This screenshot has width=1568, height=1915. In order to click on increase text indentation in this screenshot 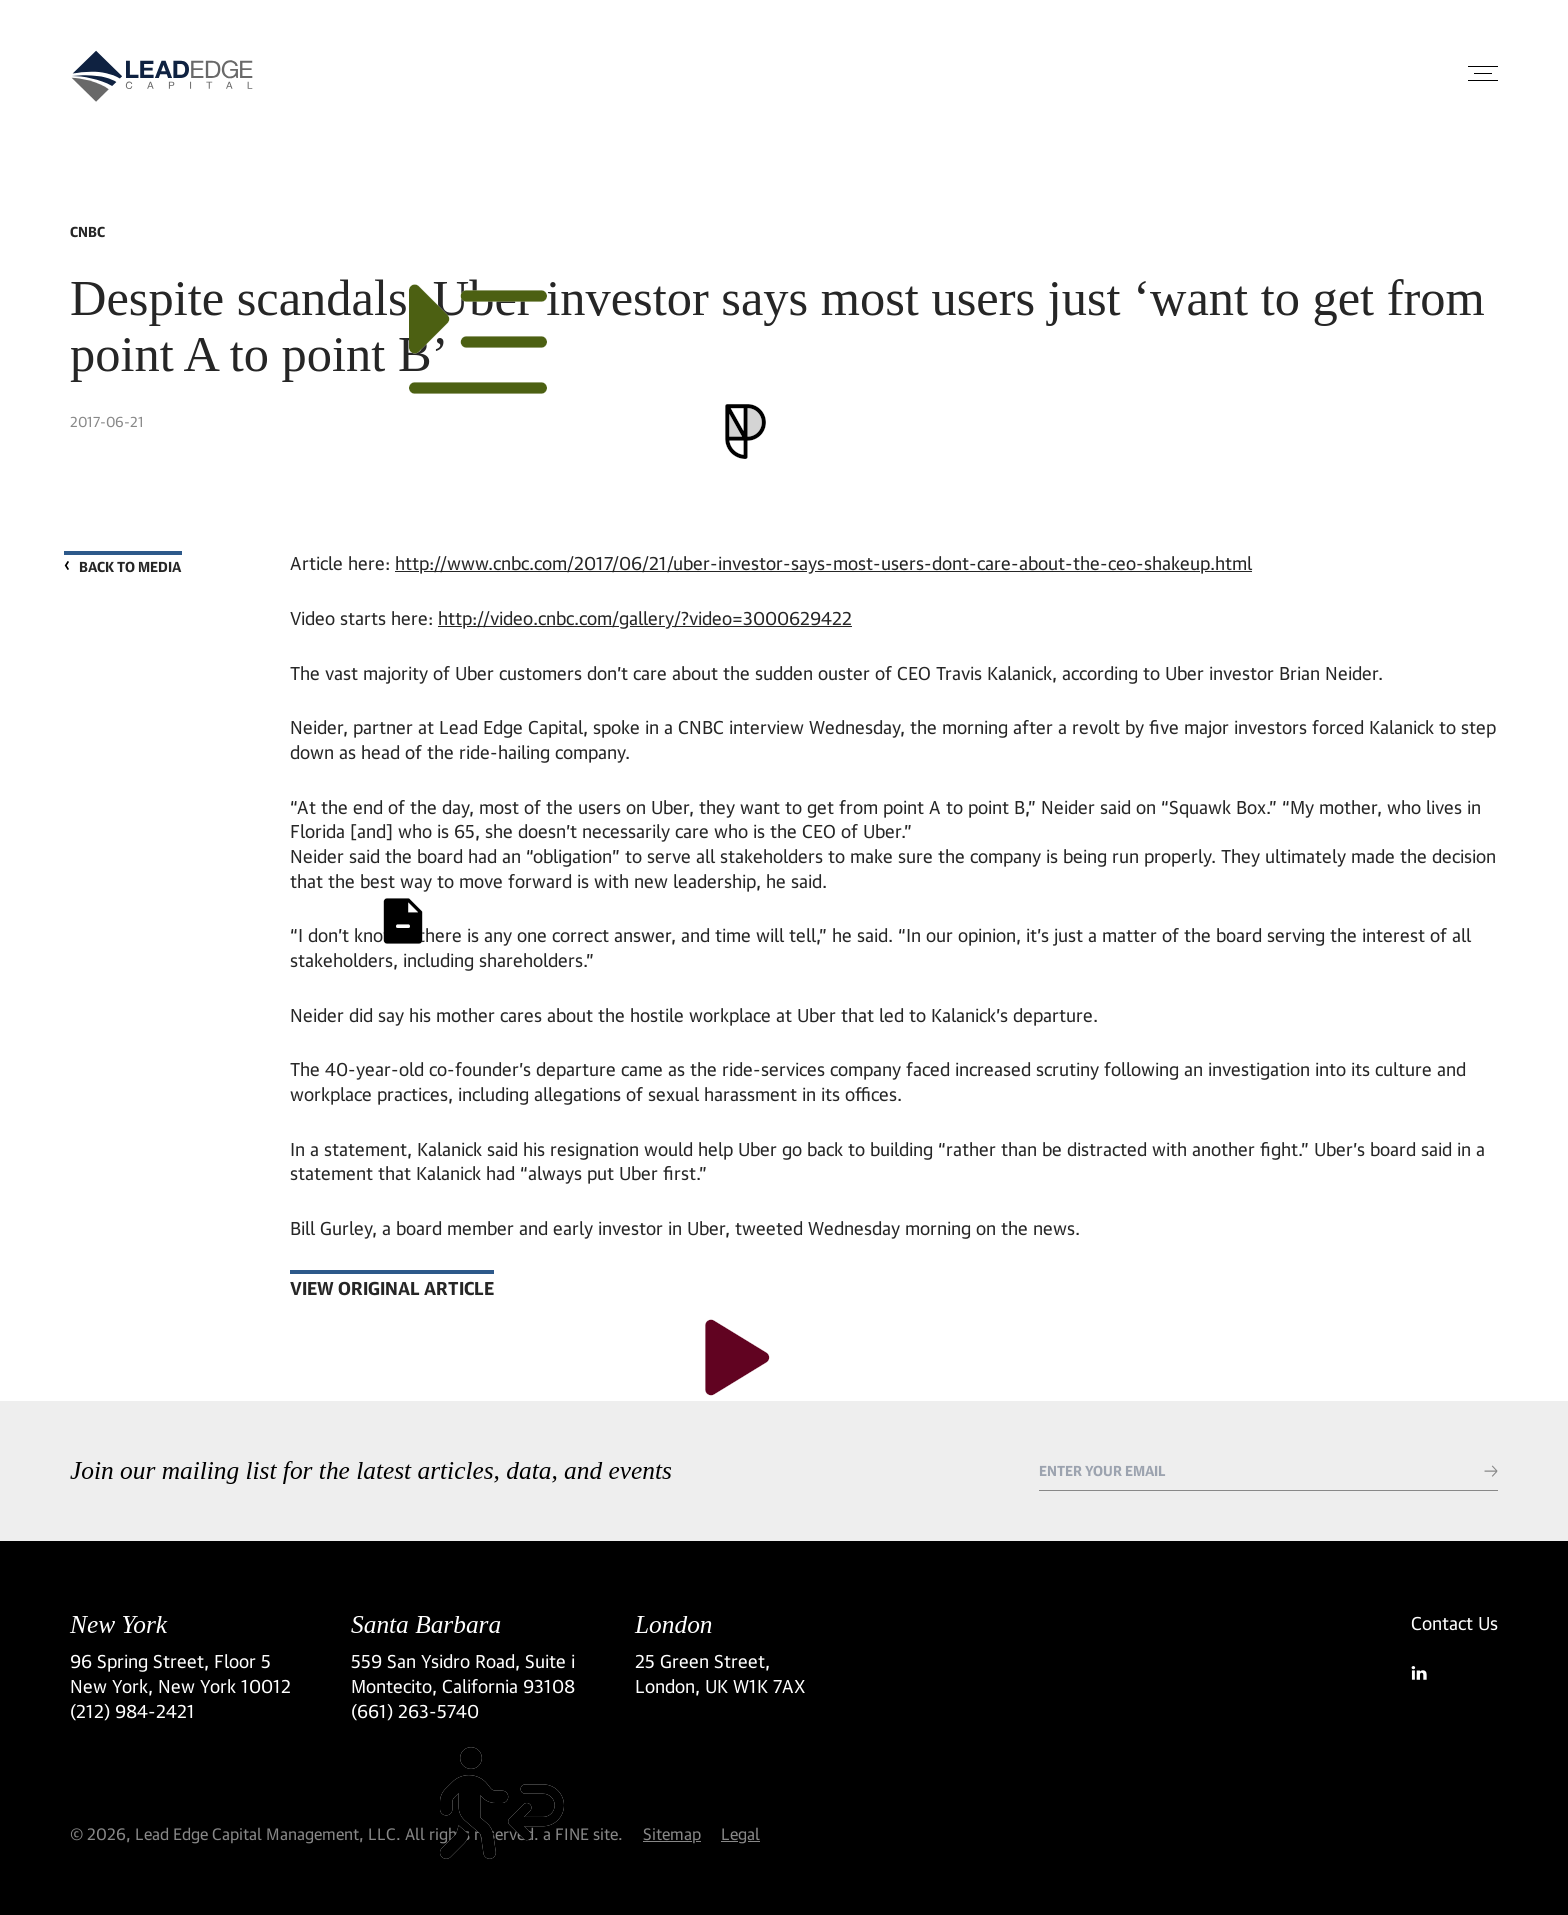, I will do `click(478, 342)`.